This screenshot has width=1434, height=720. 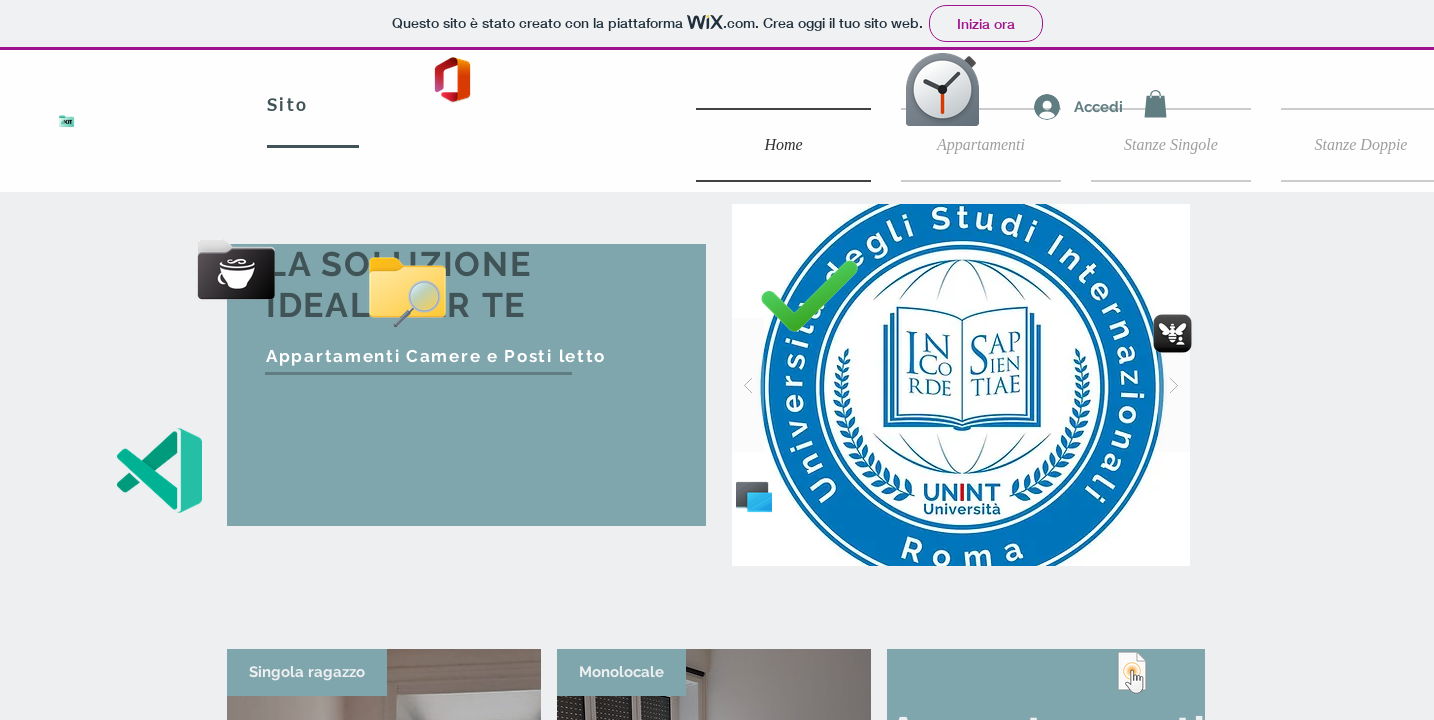 What do you see at coordinates (809, 298) in the screenshot?
I see `indicates task or action completed successfully` at bounding box center [809, 298].